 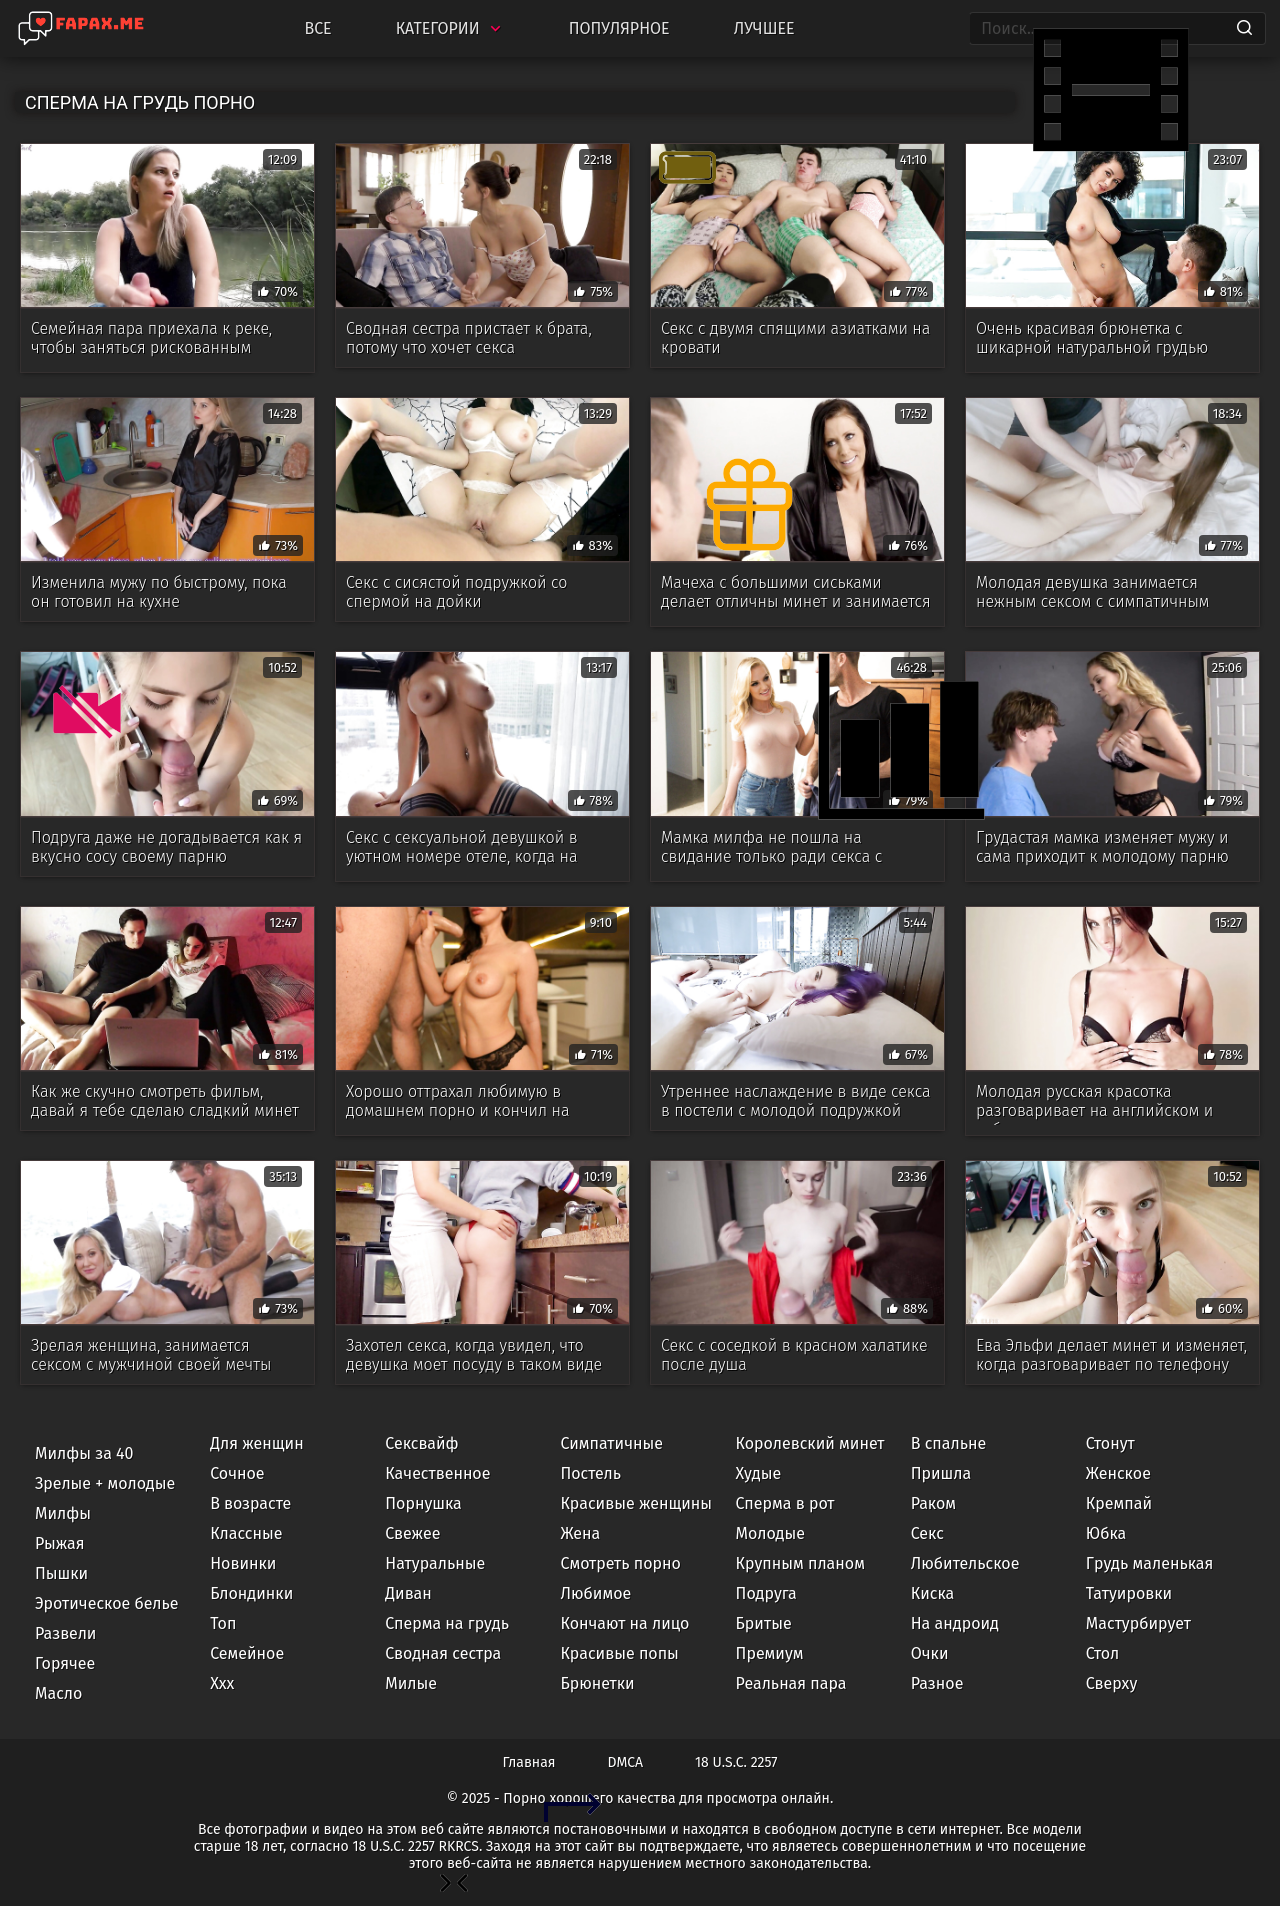 What do you see at coordinates (572, 1808) in the screenshot?
I see `forward or share content` at bounding box center [572, 1808].